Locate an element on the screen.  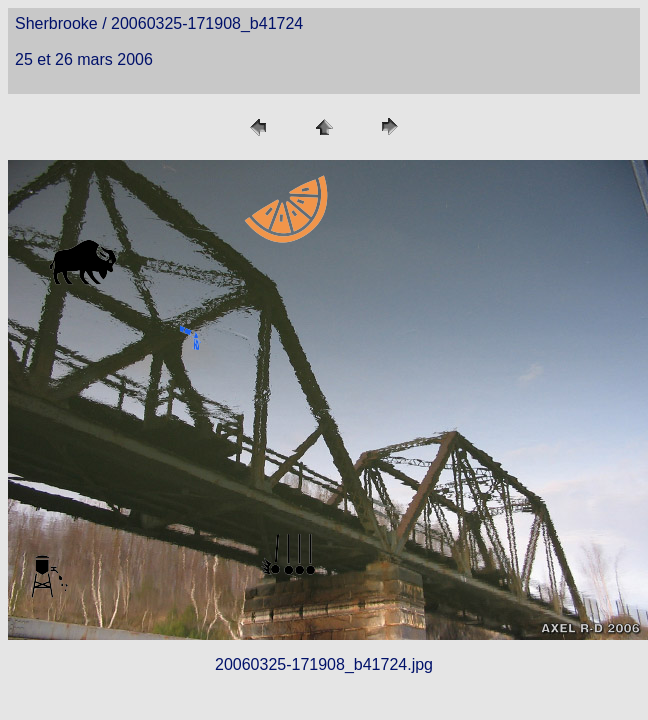
wildlife or nature category indicator is located at coordinates (83, 262).